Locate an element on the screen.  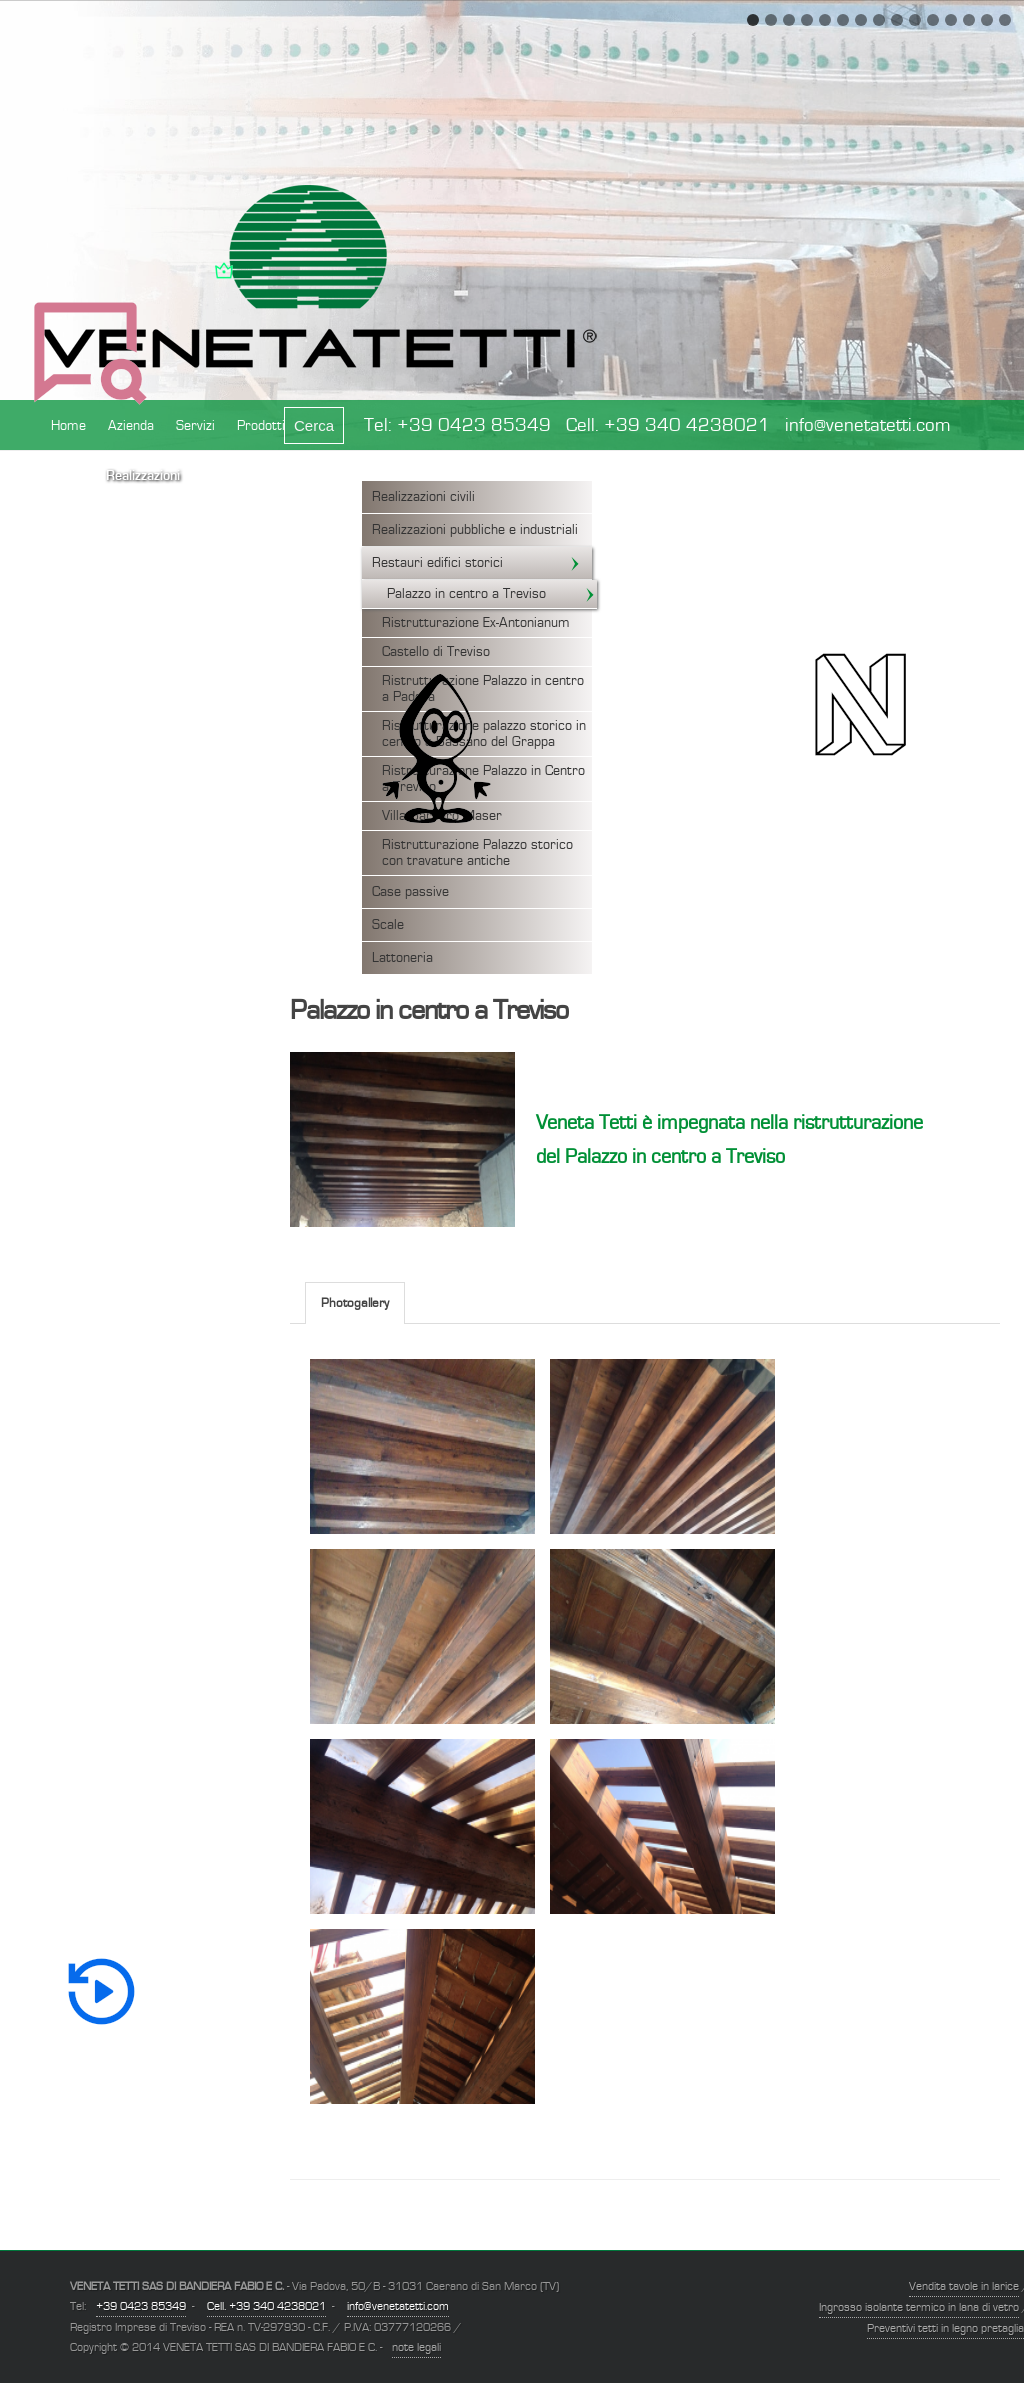
view memories or flashback content is located at coordinates (101, 1991).